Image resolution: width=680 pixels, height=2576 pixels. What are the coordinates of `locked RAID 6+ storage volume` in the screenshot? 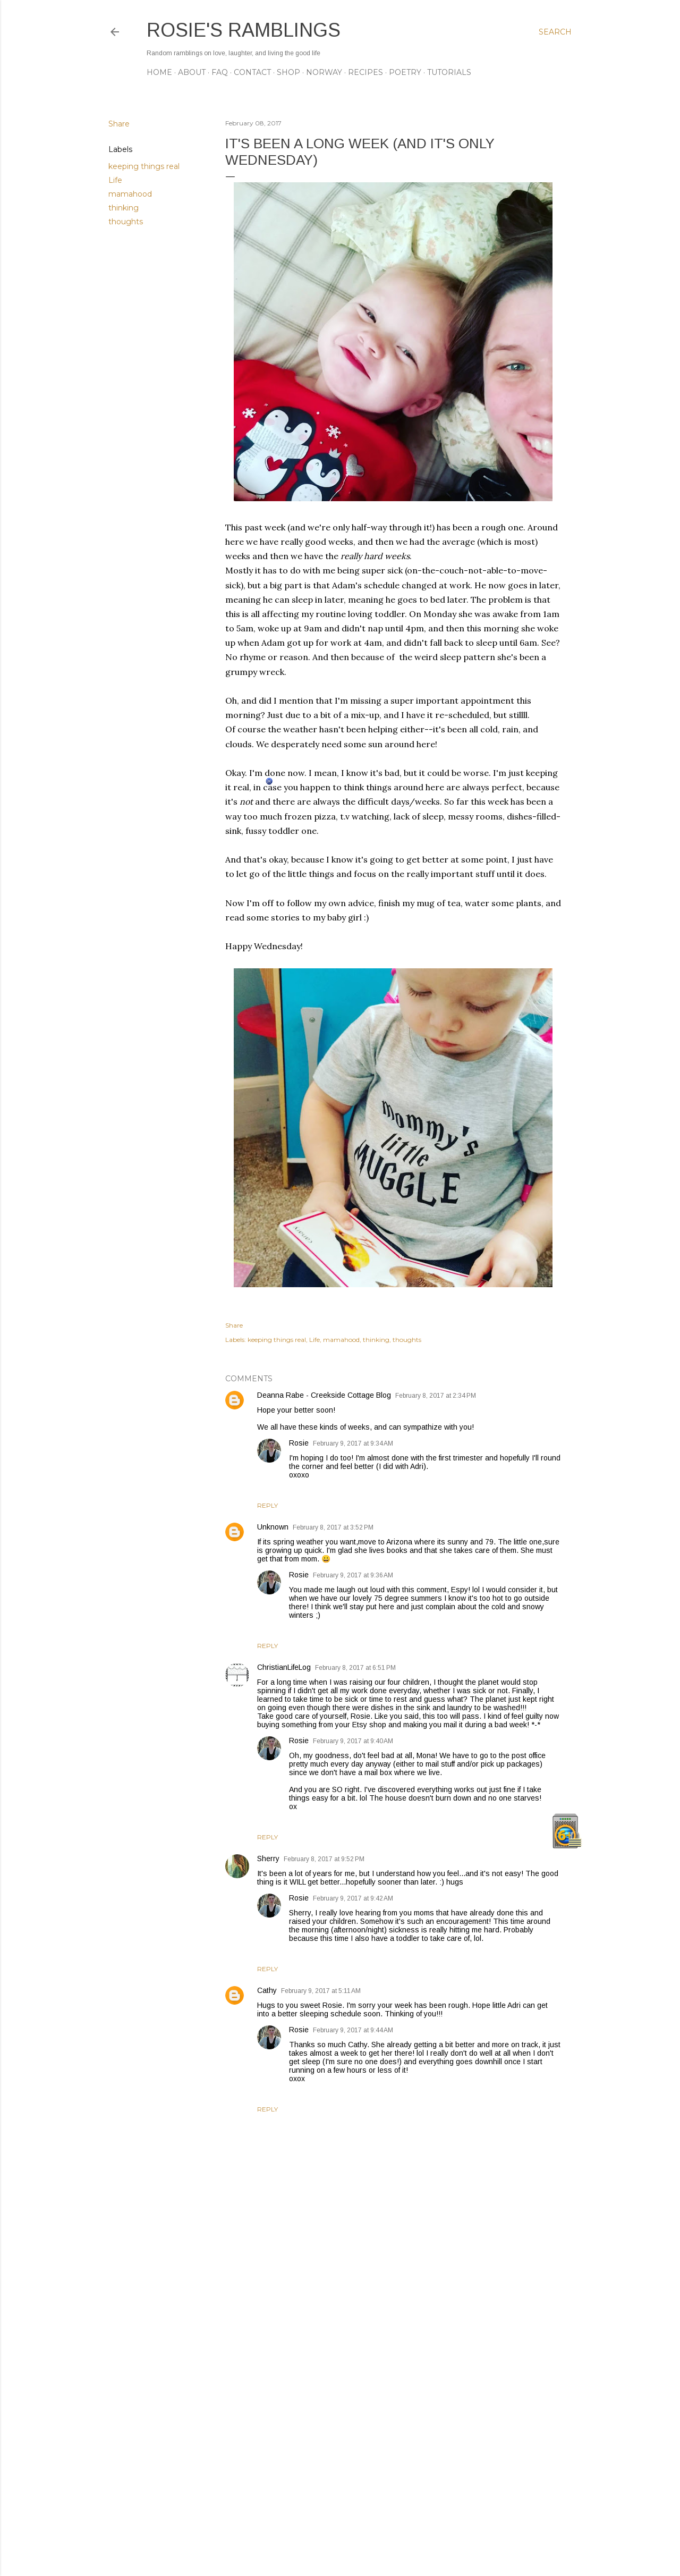 It's located at (565, 1831).